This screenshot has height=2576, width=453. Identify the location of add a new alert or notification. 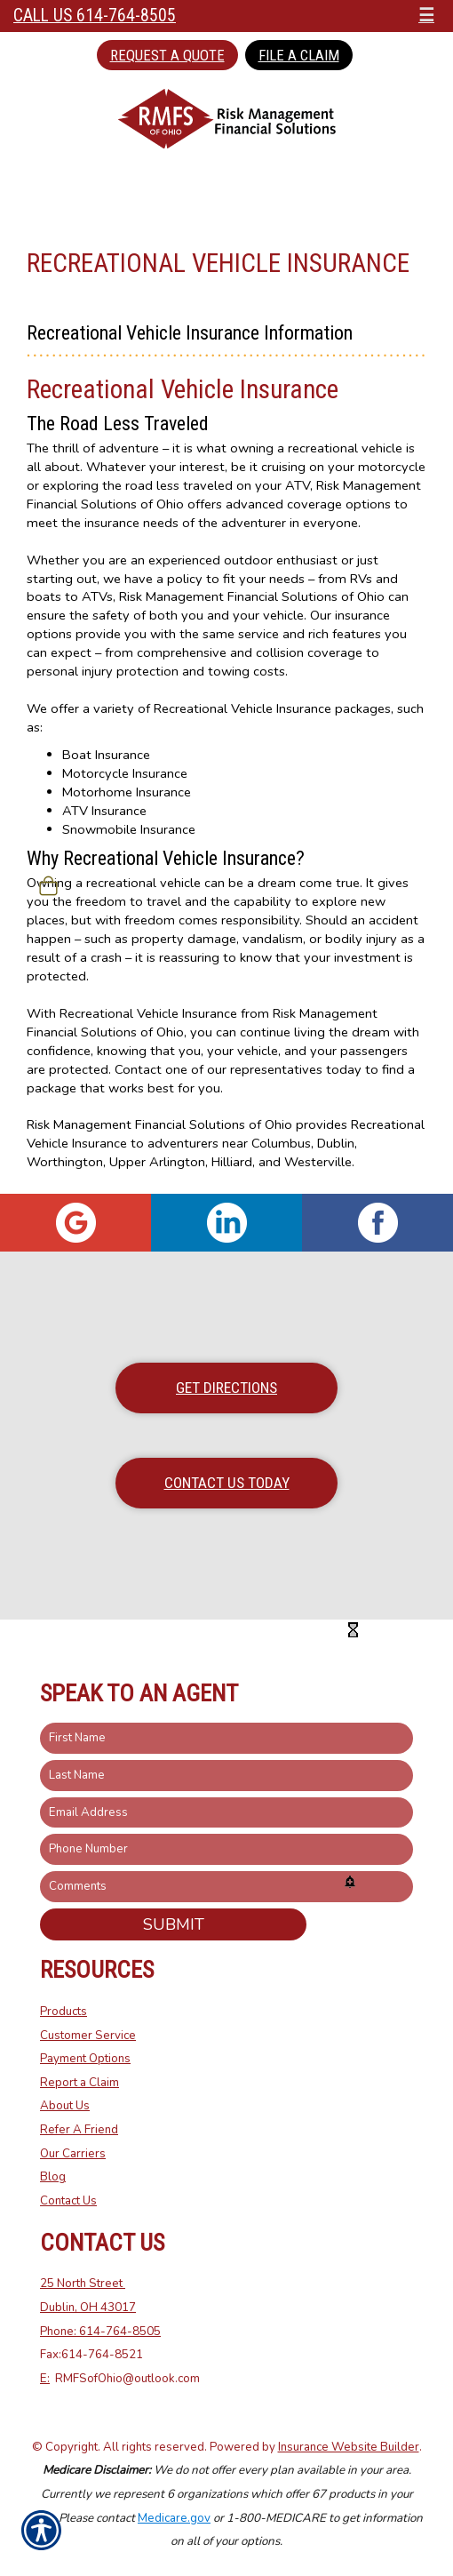
(350, 1882).